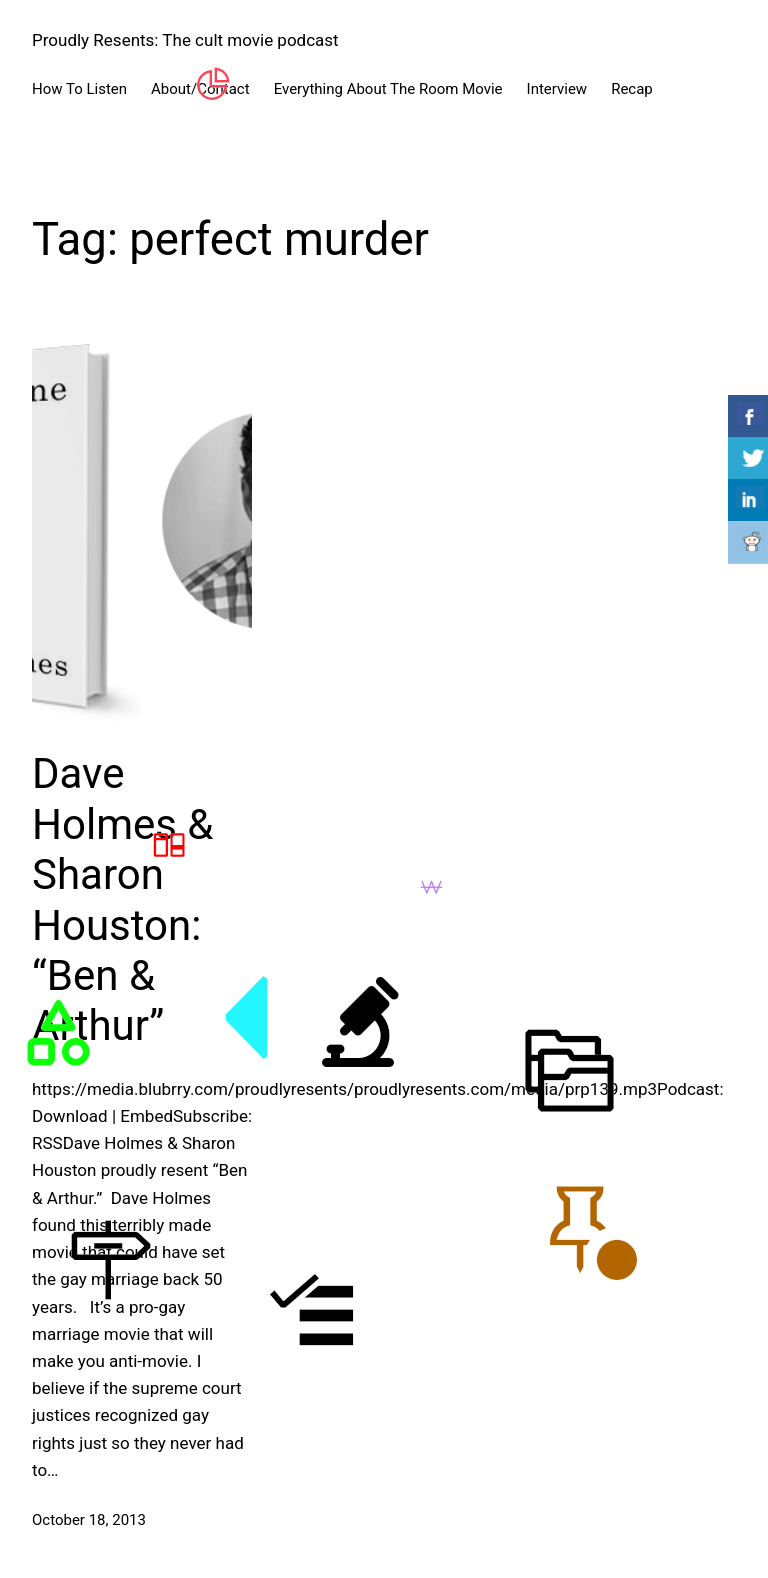  Describe the element at coordinates (569, 1067) in the screenshot. I see `access project submodules` at that location.